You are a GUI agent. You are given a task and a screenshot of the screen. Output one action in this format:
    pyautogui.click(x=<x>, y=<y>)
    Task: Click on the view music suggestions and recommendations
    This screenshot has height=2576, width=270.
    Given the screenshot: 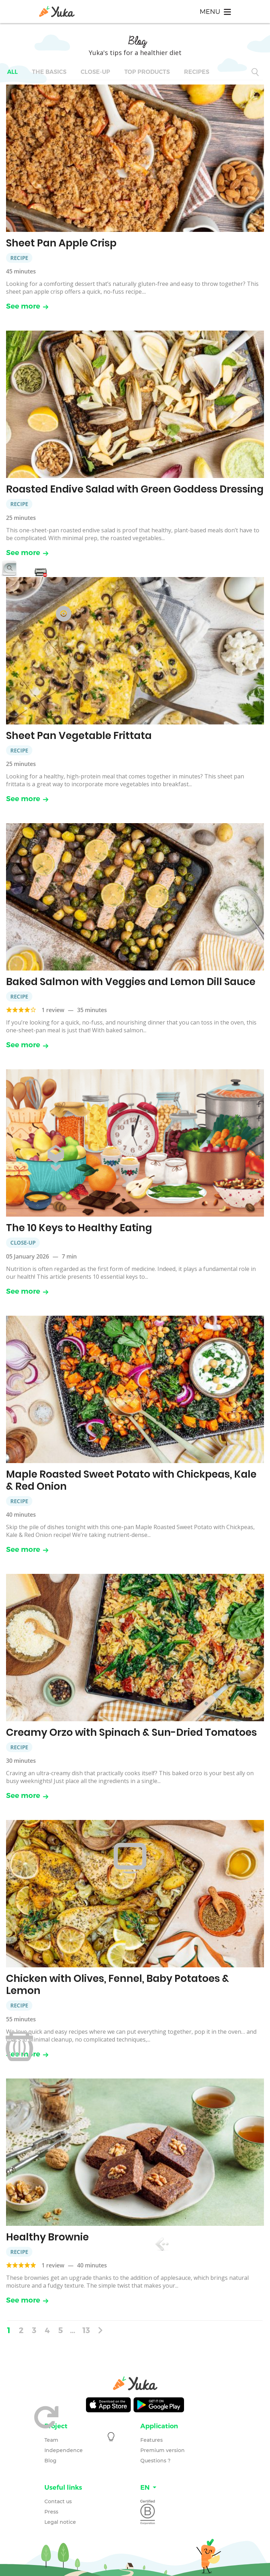 What is the action you would take?
    pyautogui.click(x=111, y=2436)
    